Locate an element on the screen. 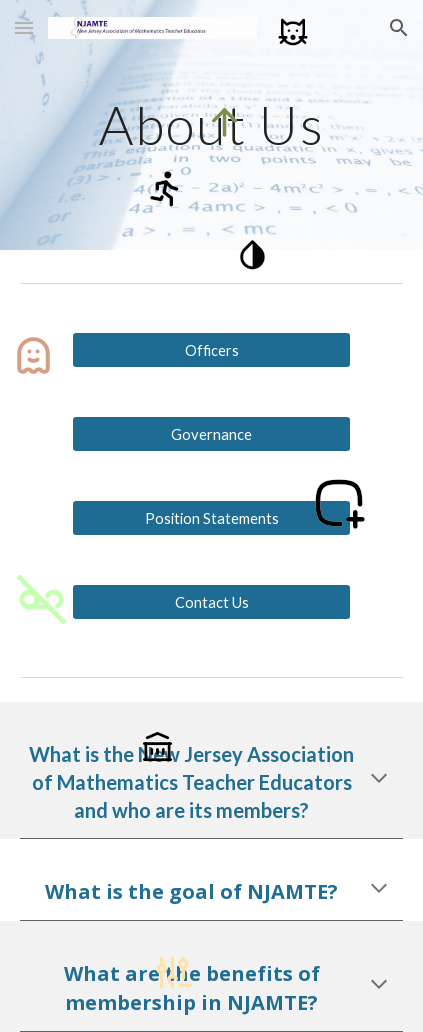 Image resolution: width=423 pixels, height=1032 pixels. move up or scroll to top is located at coordinates (224, 122).